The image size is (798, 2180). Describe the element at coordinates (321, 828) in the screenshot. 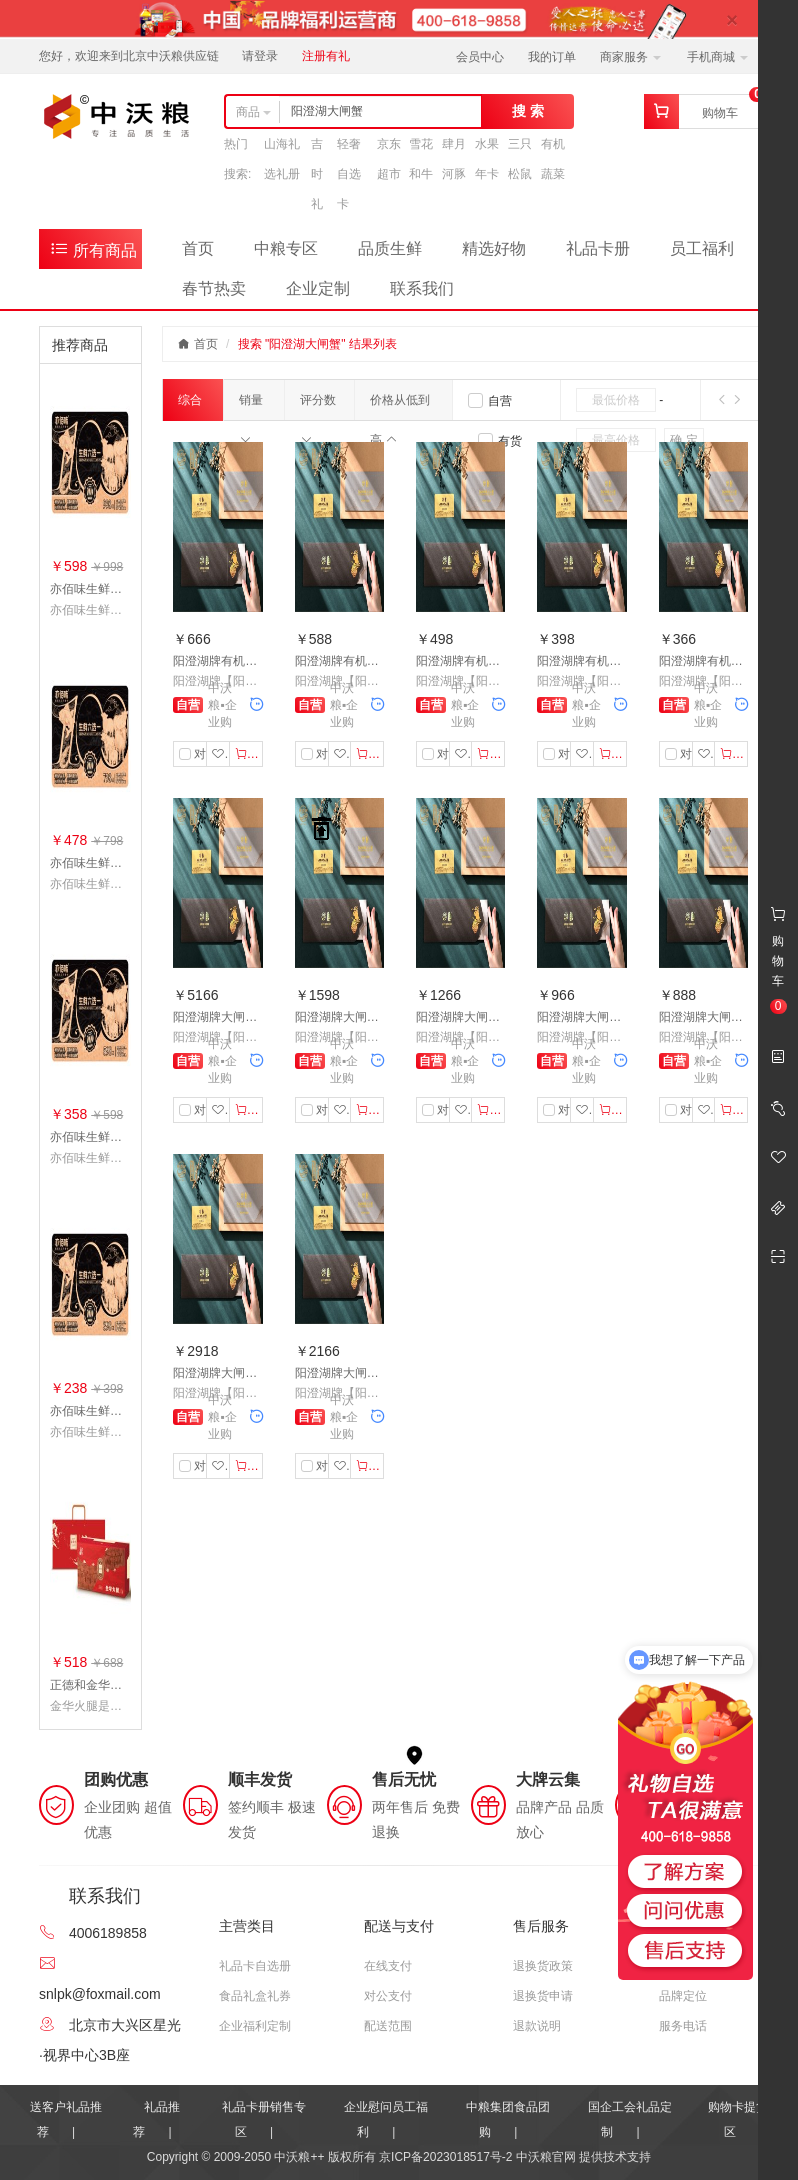

I see `restore a deleted item from trash` at that location.